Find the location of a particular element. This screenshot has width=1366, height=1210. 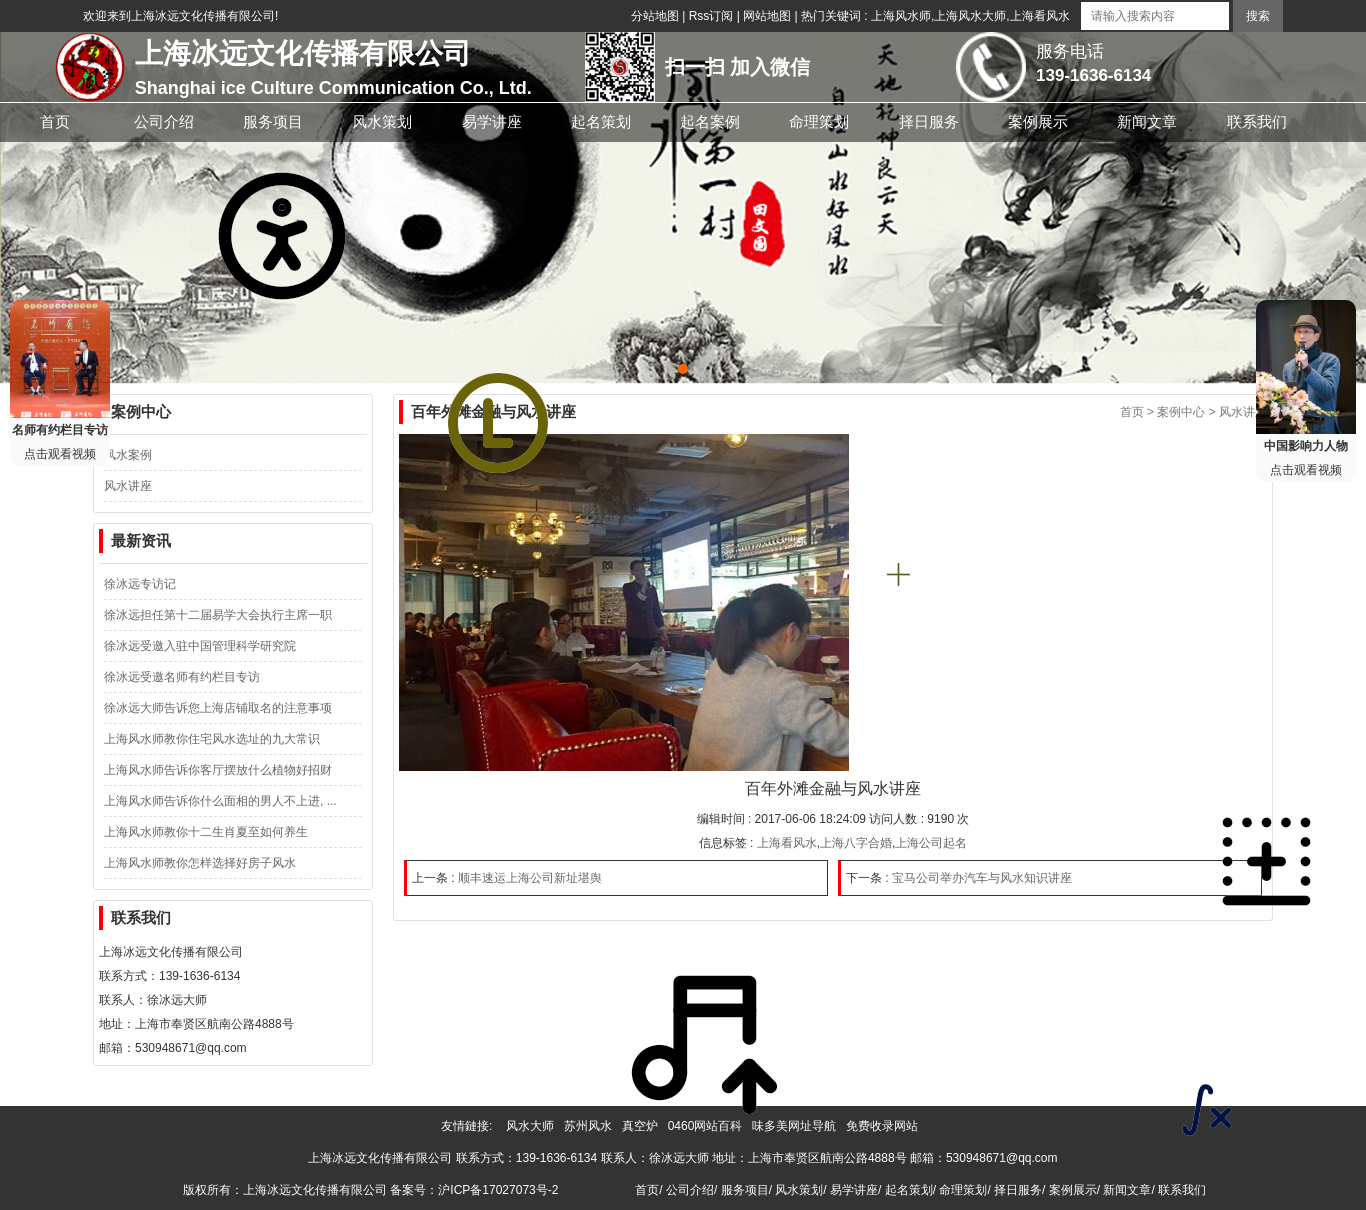

indicates a "large" size option is located at coordinates (498, 423).